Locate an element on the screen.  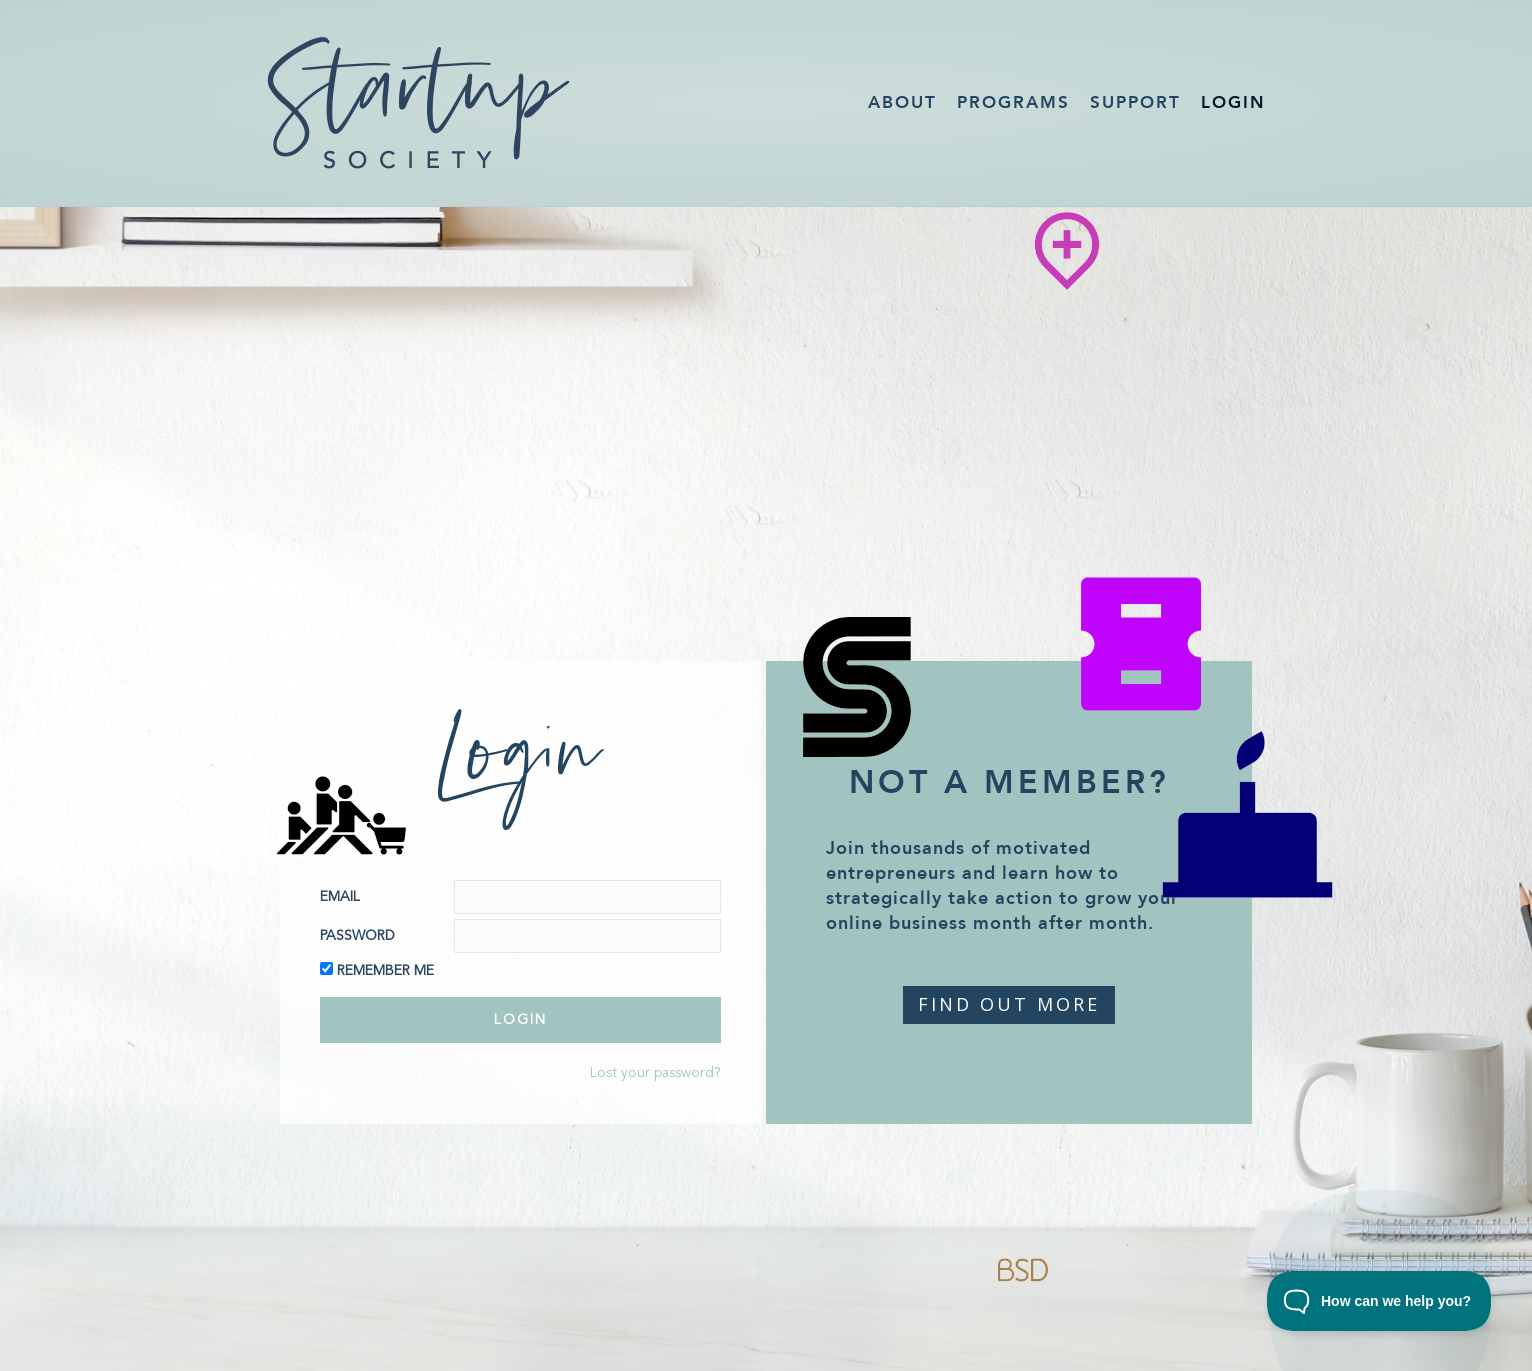
add a new location pin is located at coordinates (1067, 248).